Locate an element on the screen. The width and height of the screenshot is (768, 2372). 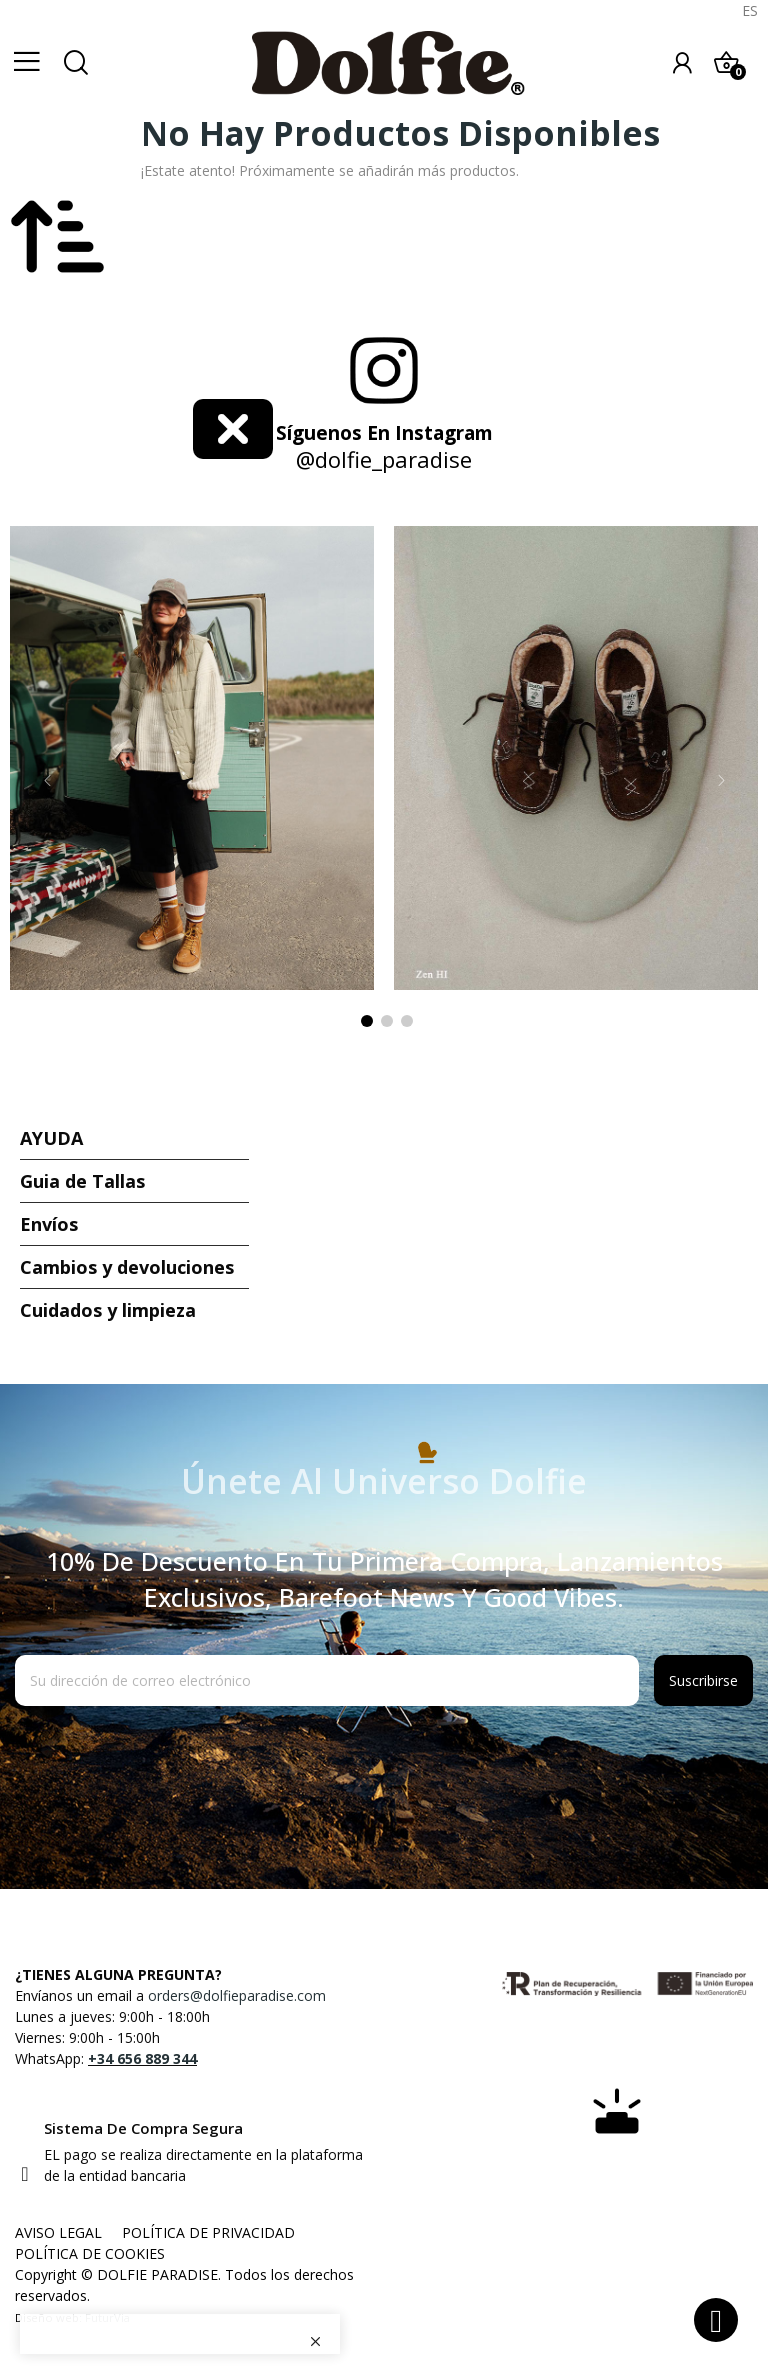
close the current window is located at coordinates (233, 429).